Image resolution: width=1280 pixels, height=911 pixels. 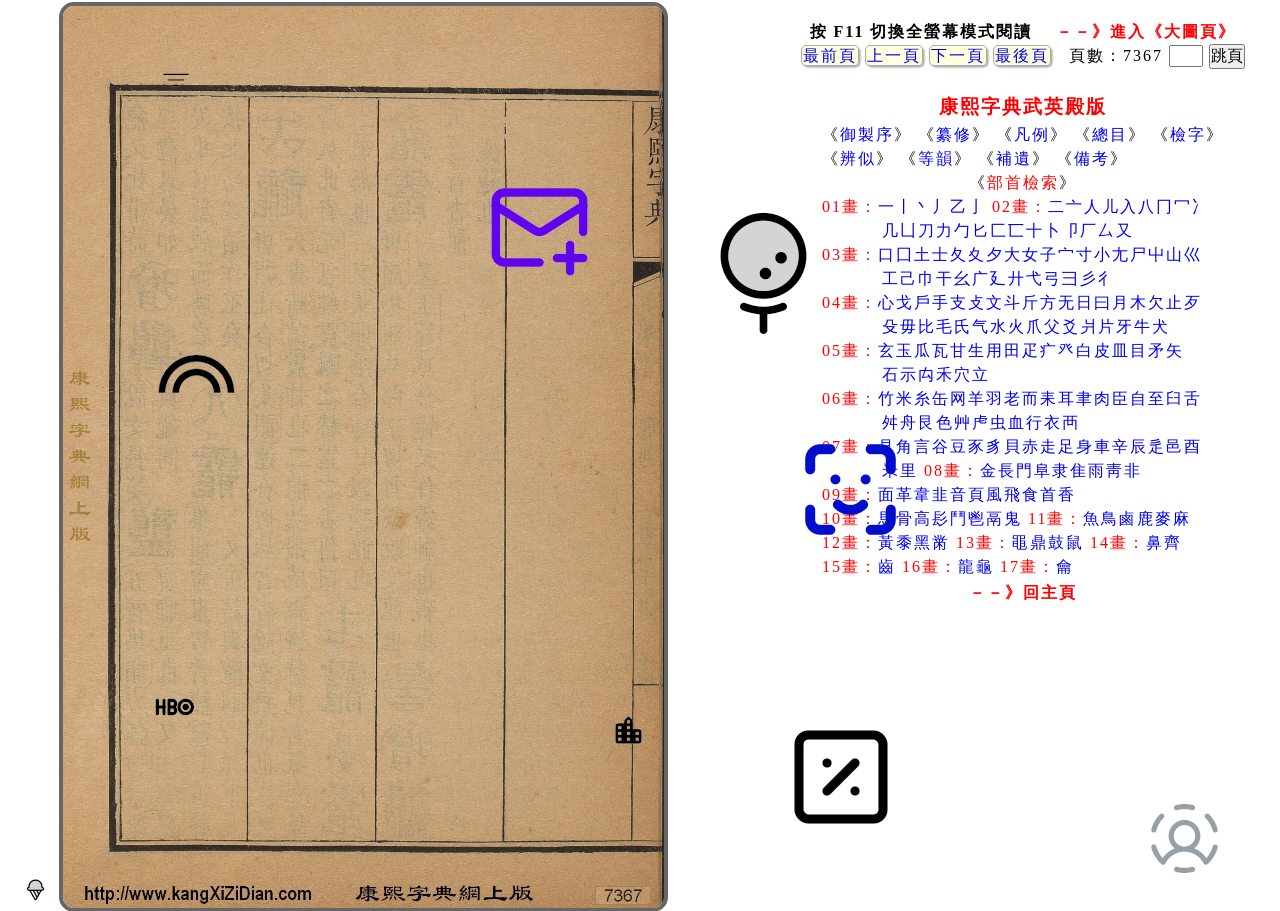 What do you see at coordinates (1184, 838) in the screenshot?
I see `incomplete or pending user profile` at bounding box center [1184, 838].